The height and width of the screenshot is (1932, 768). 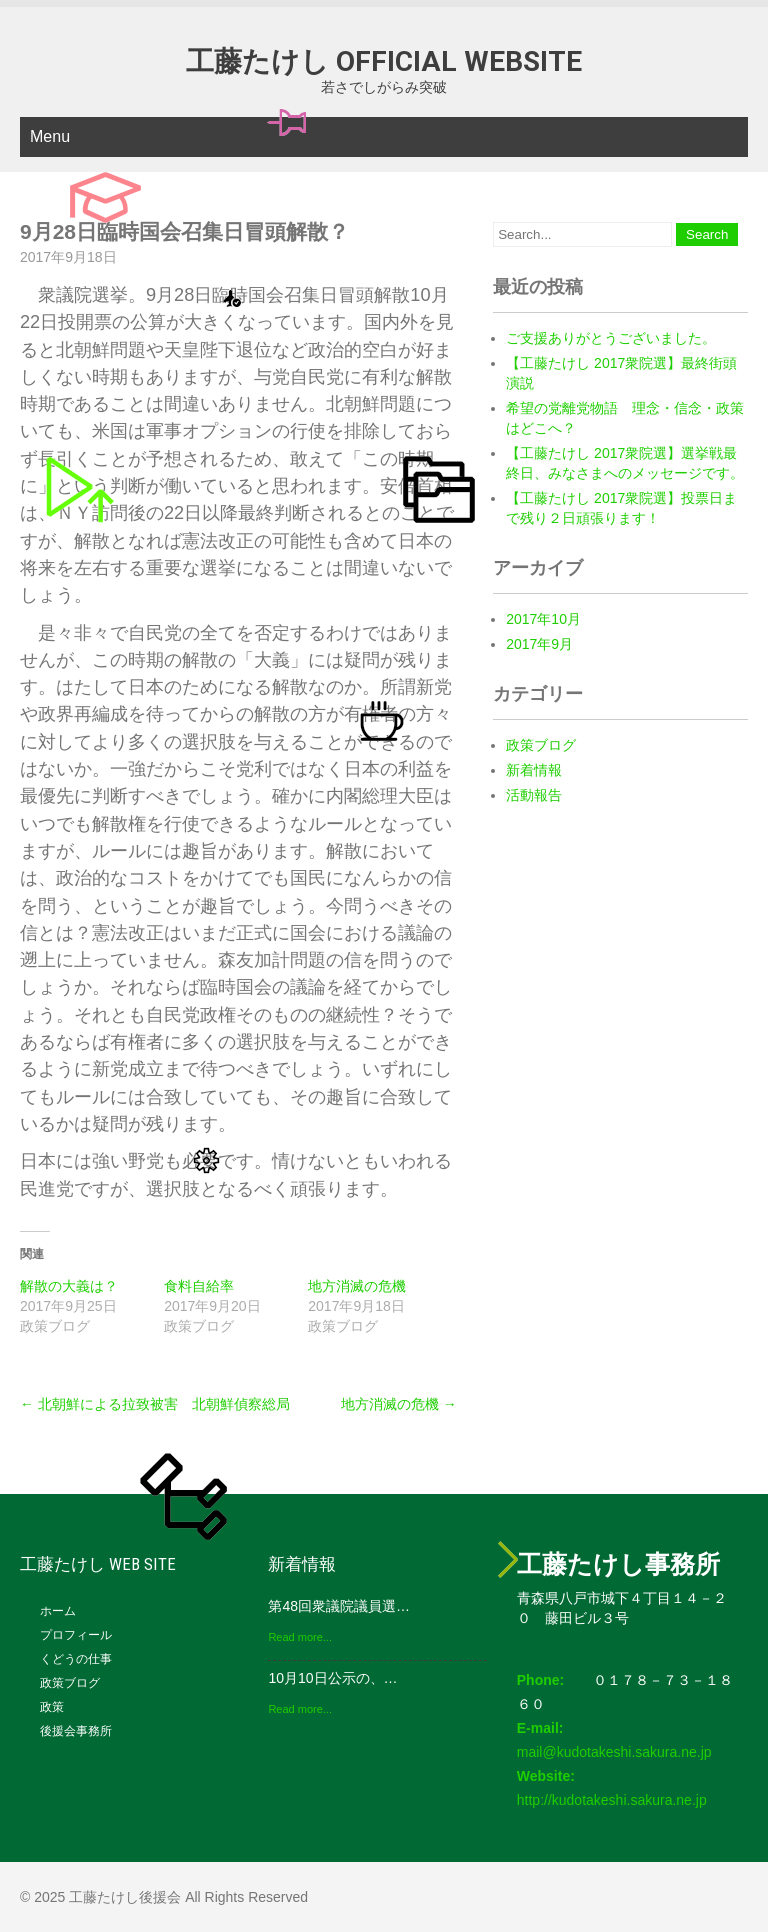 I want to click on flight booking confirmed, so click(x=231, y=298).